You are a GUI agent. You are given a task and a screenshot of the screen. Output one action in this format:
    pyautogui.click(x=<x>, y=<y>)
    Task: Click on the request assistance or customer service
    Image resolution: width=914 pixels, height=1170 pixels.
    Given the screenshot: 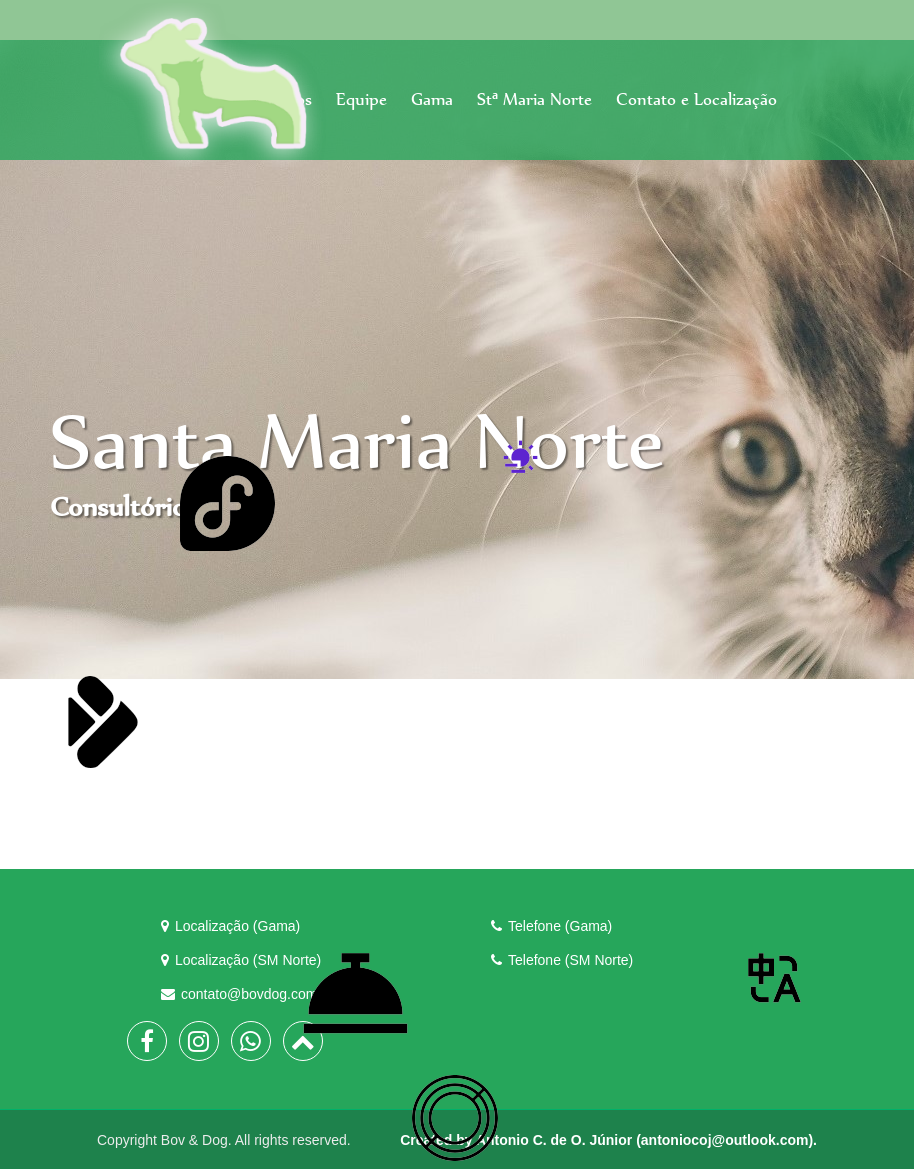 What is the action you would take?
    pyautogui.click(x=355, y=995)
    